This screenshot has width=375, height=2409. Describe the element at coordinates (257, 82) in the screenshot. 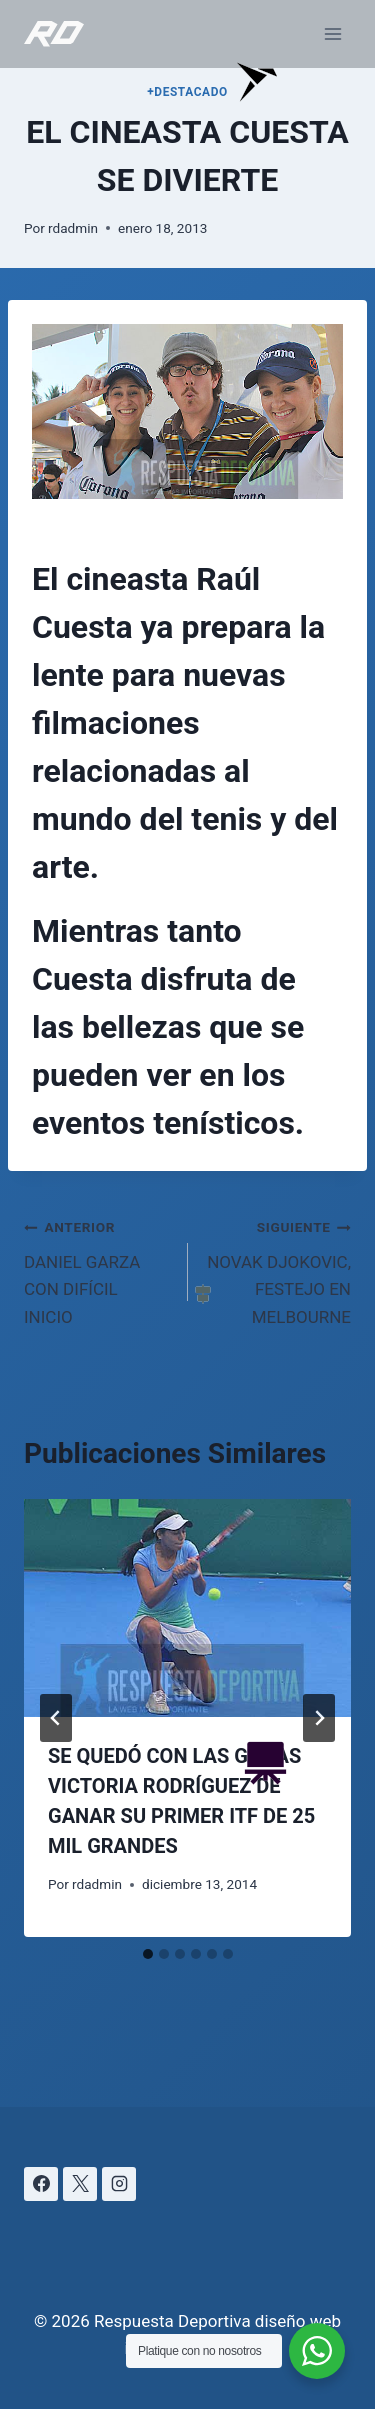

I see `open snapcraft app store` at that location.